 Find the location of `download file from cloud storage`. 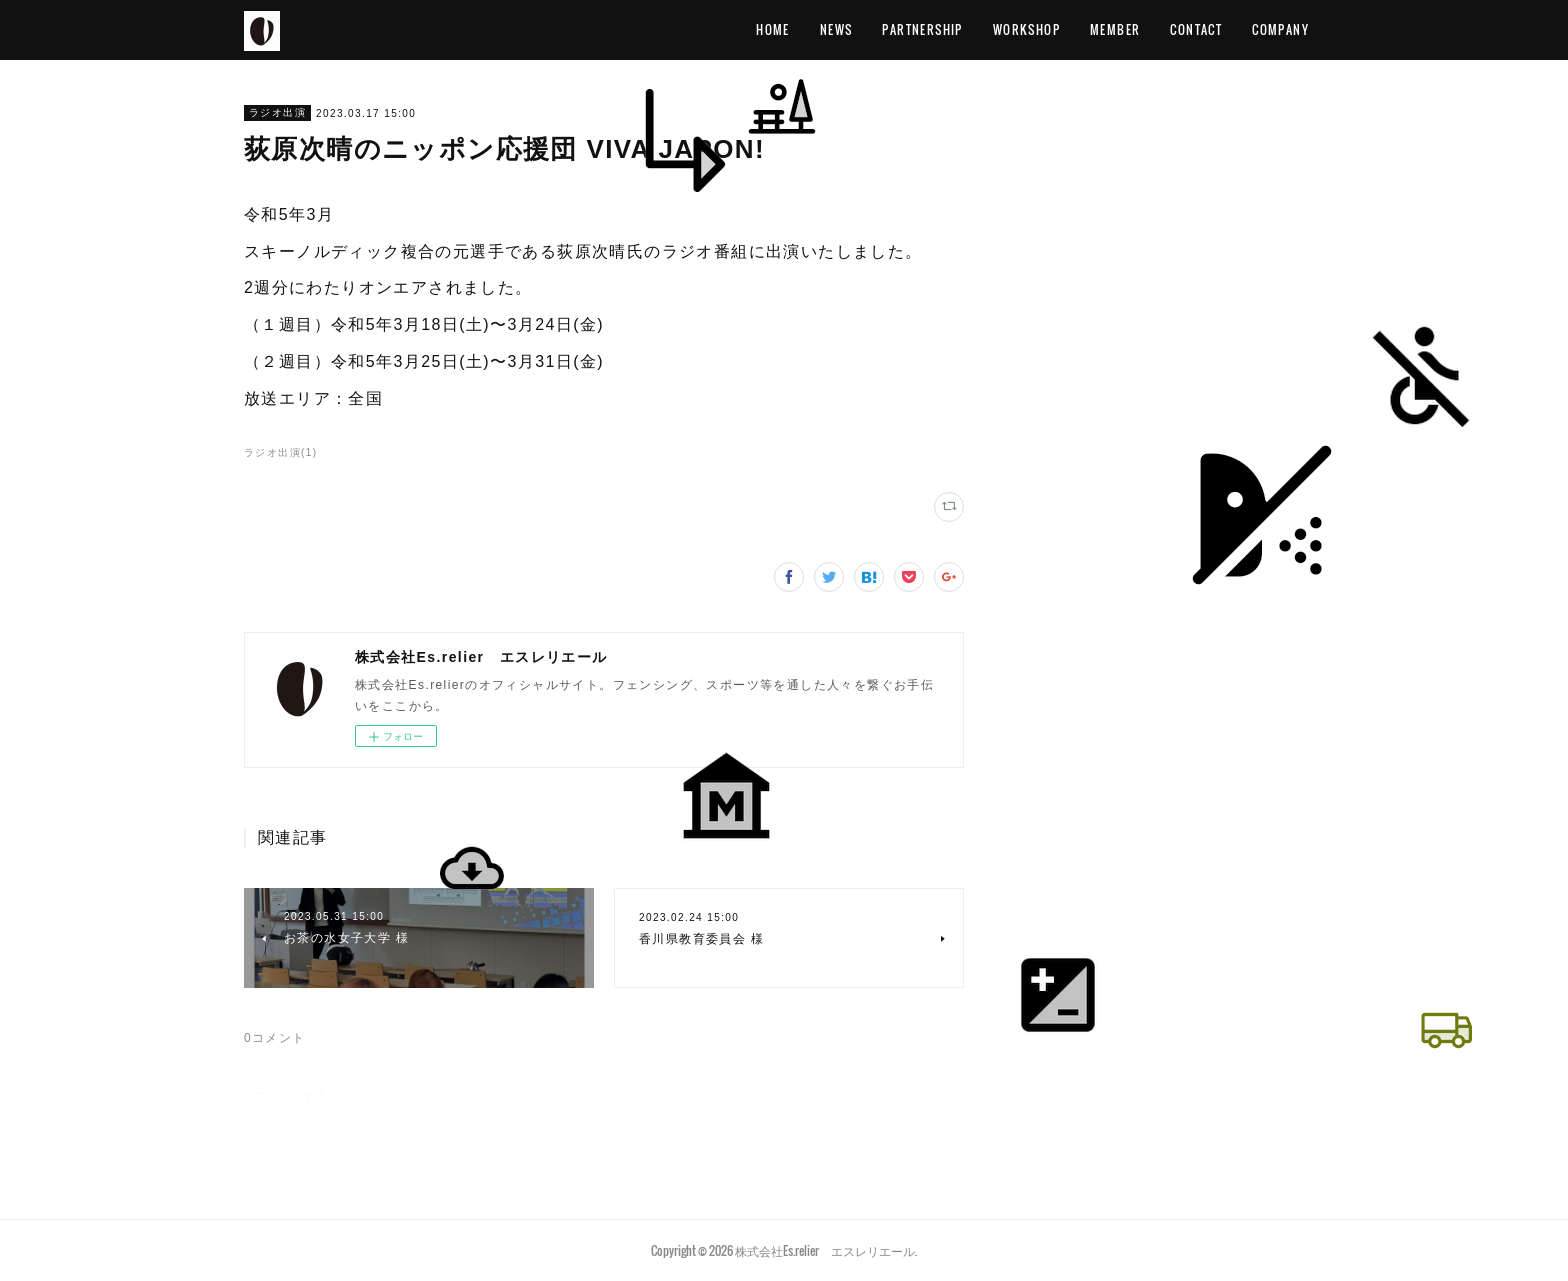

download file from cloud storage is located at coordinates (472, 868).